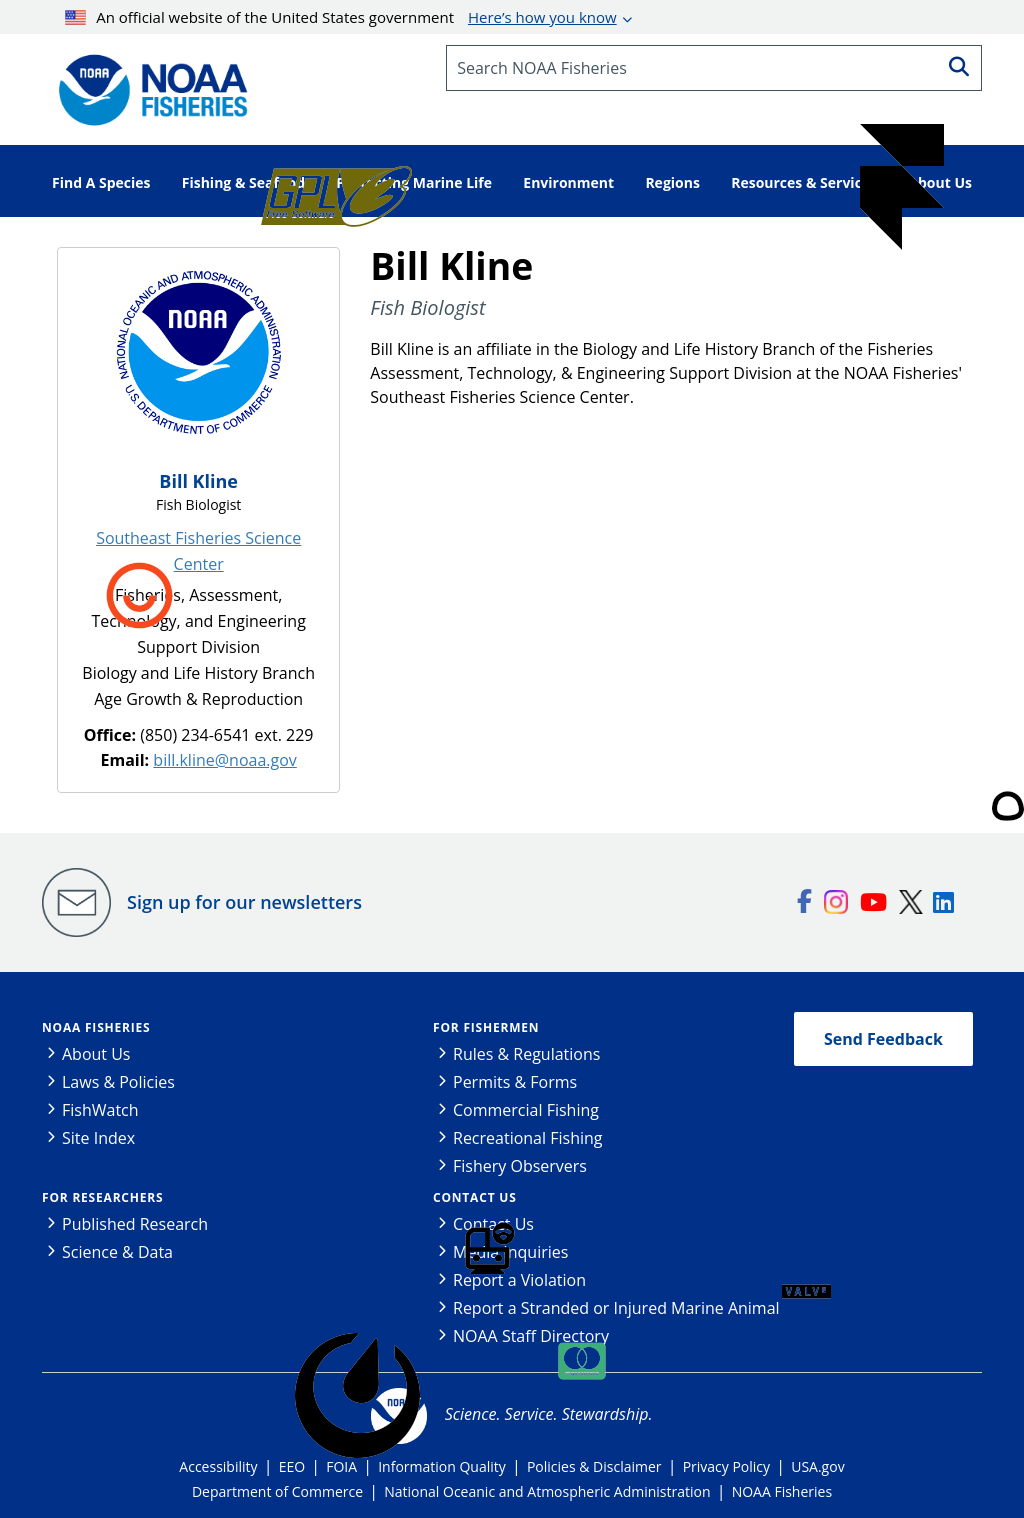 The image size is (1024, 1518). I want to click on open framer design tool, so click(902, 187).